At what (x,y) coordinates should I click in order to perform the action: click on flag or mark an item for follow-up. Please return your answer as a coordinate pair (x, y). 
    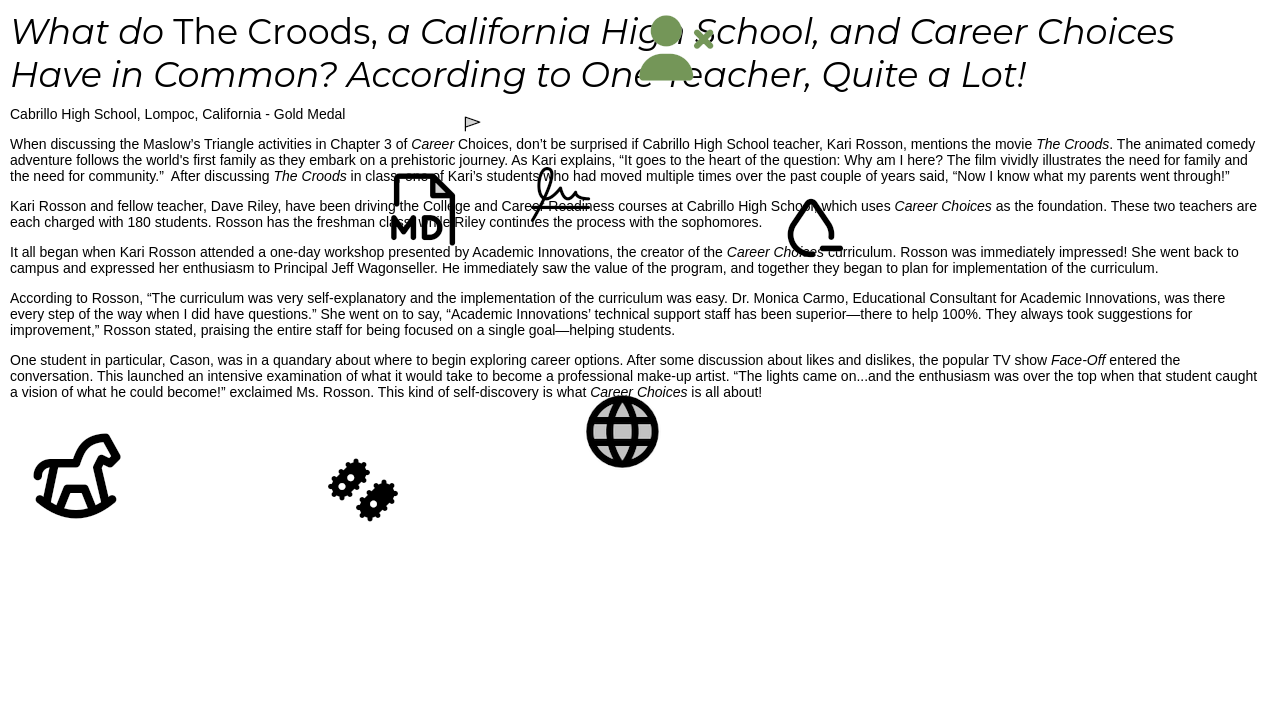
    Looking at the image, I should click on (471, 124).